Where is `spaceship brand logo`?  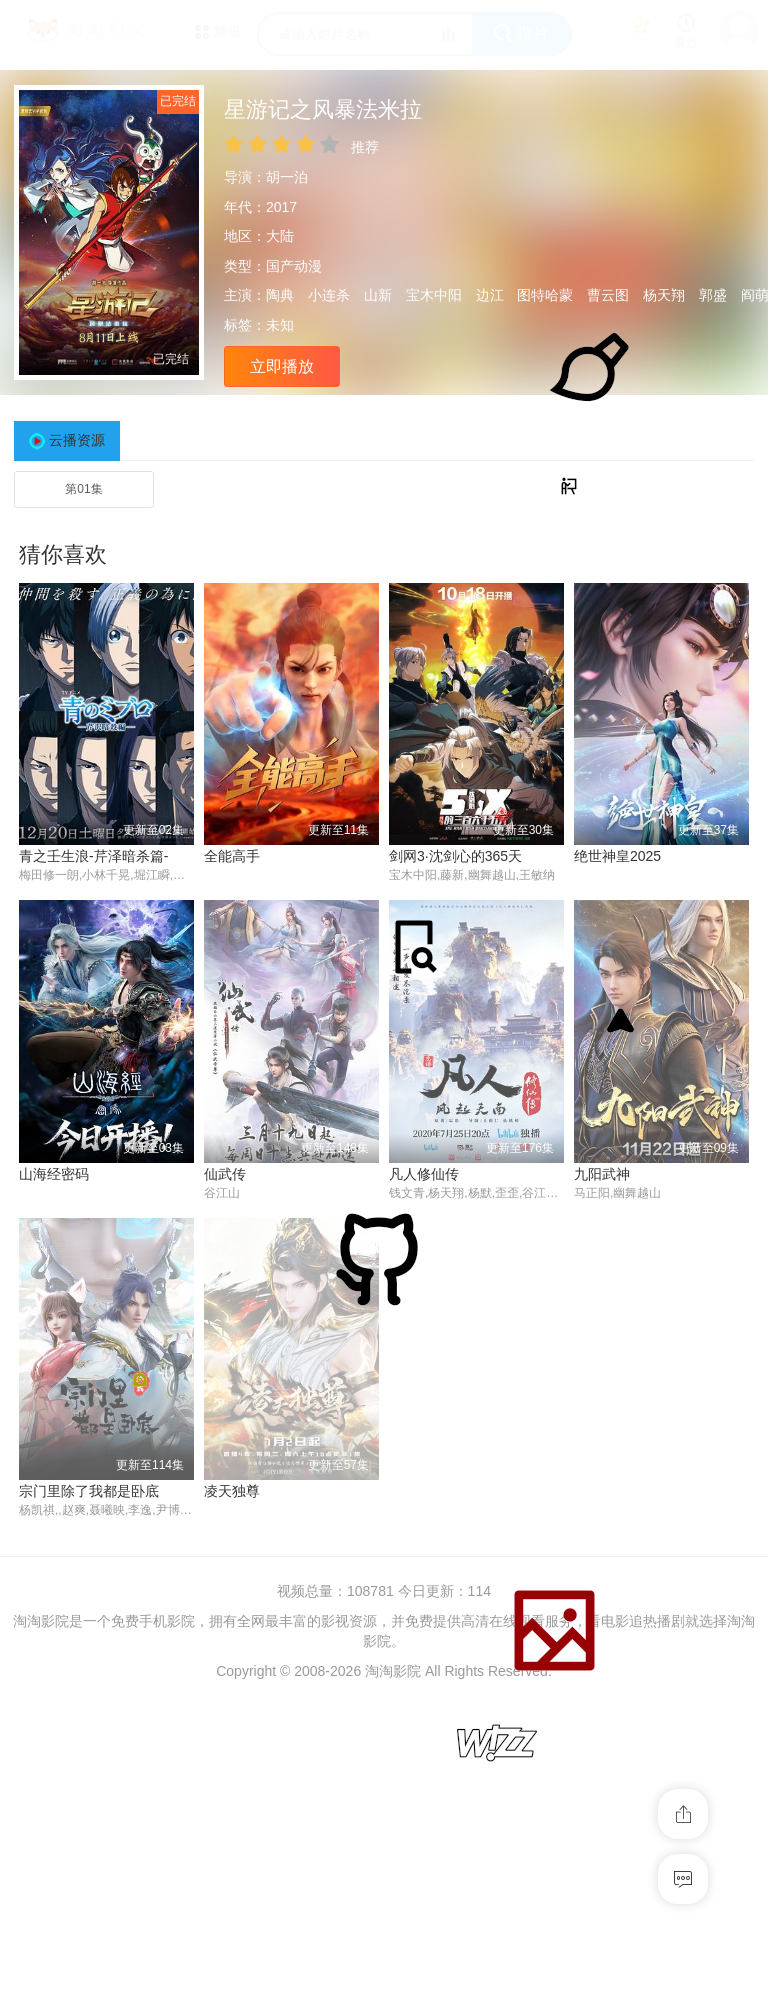 spaceship brand logo is located at coordinates (620, 1020).